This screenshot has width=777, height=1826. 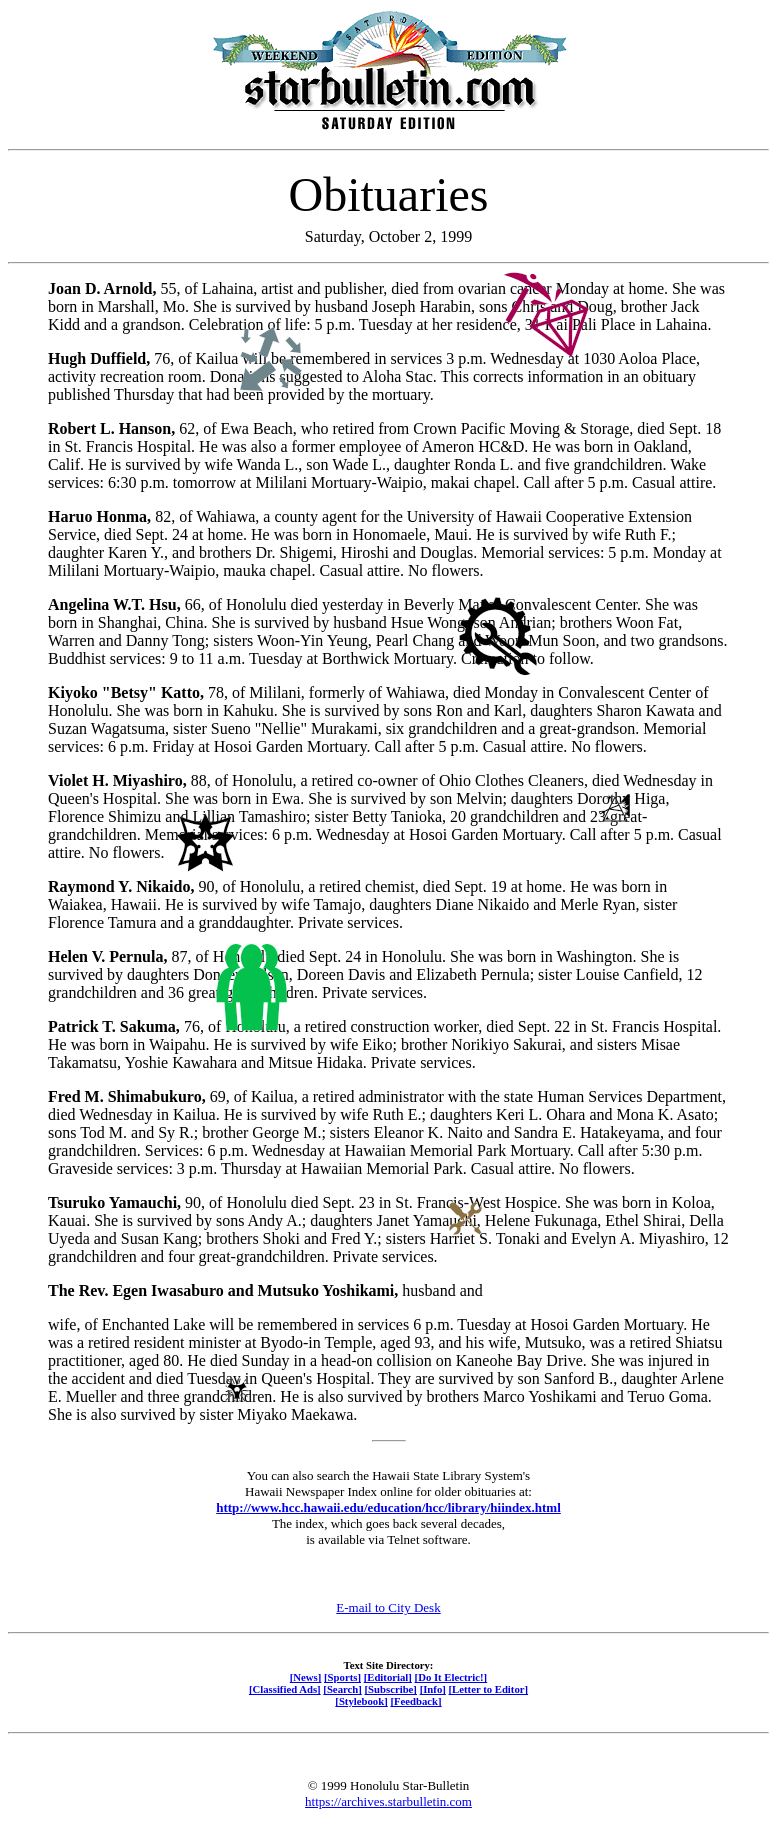 I want to click on enable automatic repair or maintenance mode, so click(x=498, y=636).